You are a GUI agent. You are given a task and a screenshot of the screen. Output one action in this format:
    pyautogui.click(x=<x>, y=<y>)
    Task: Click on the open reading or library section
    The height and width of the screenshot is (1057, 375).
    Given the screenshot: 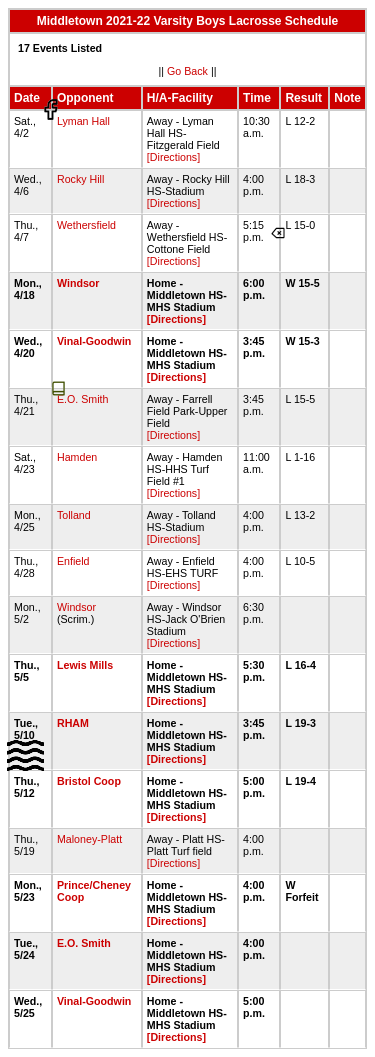 What is the action you would take?
    pyautogui.click(x=58, y=388)
    